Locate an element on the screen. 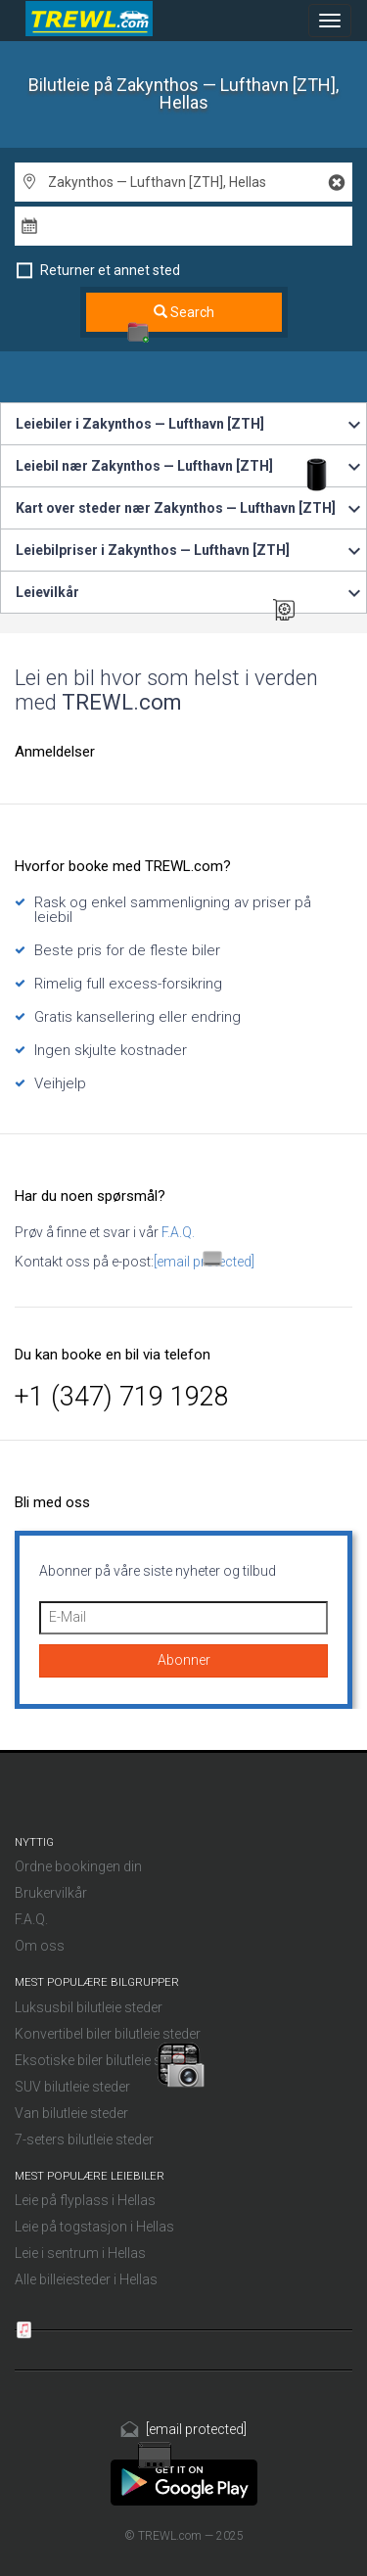 This screenshot has width=367, height=2576. view graphics card information is located at coordinates (284, 610).